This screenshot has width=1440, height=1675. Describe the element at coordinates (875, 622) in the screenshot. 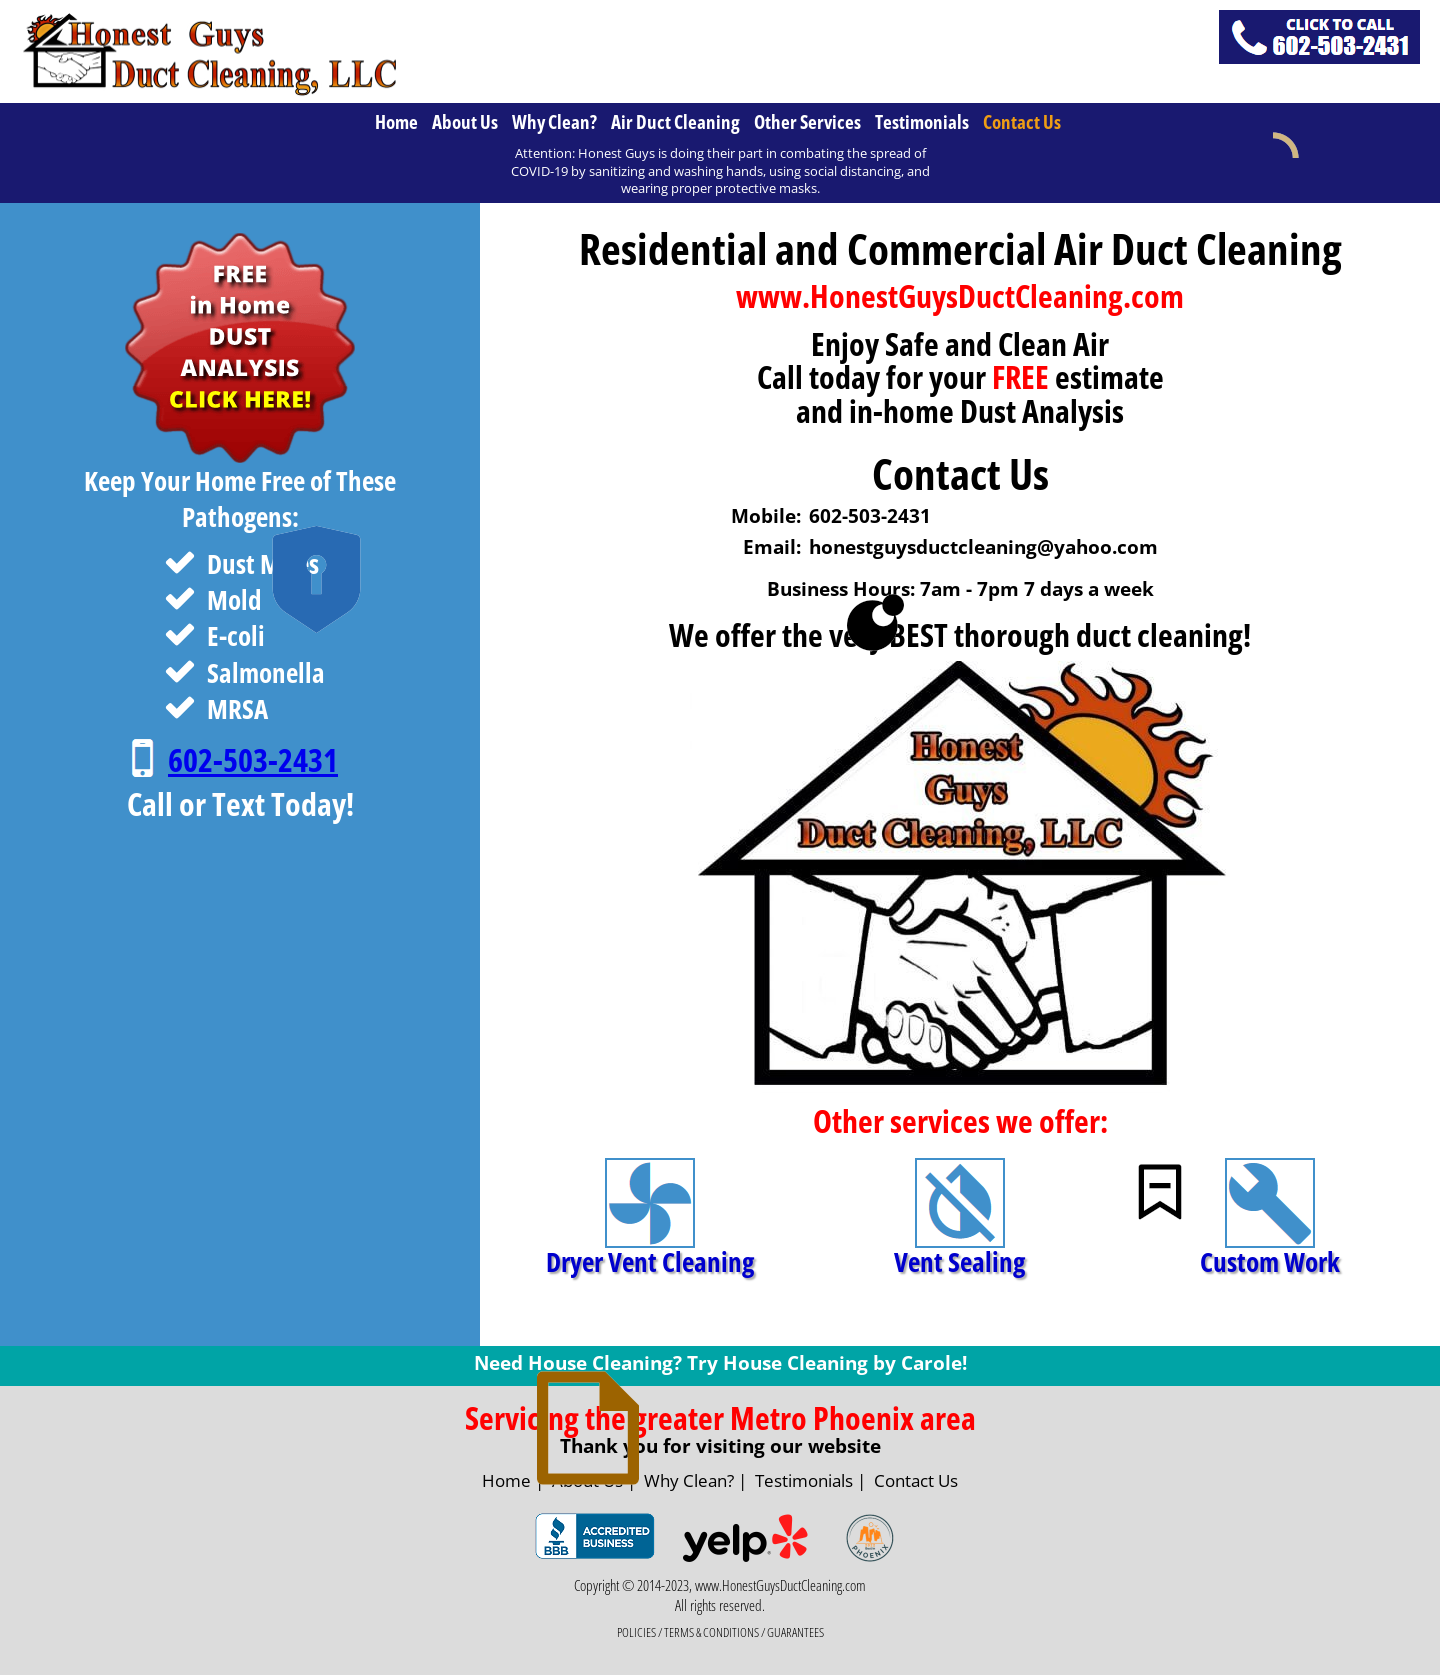

I see `moonrepo logo` at that location.